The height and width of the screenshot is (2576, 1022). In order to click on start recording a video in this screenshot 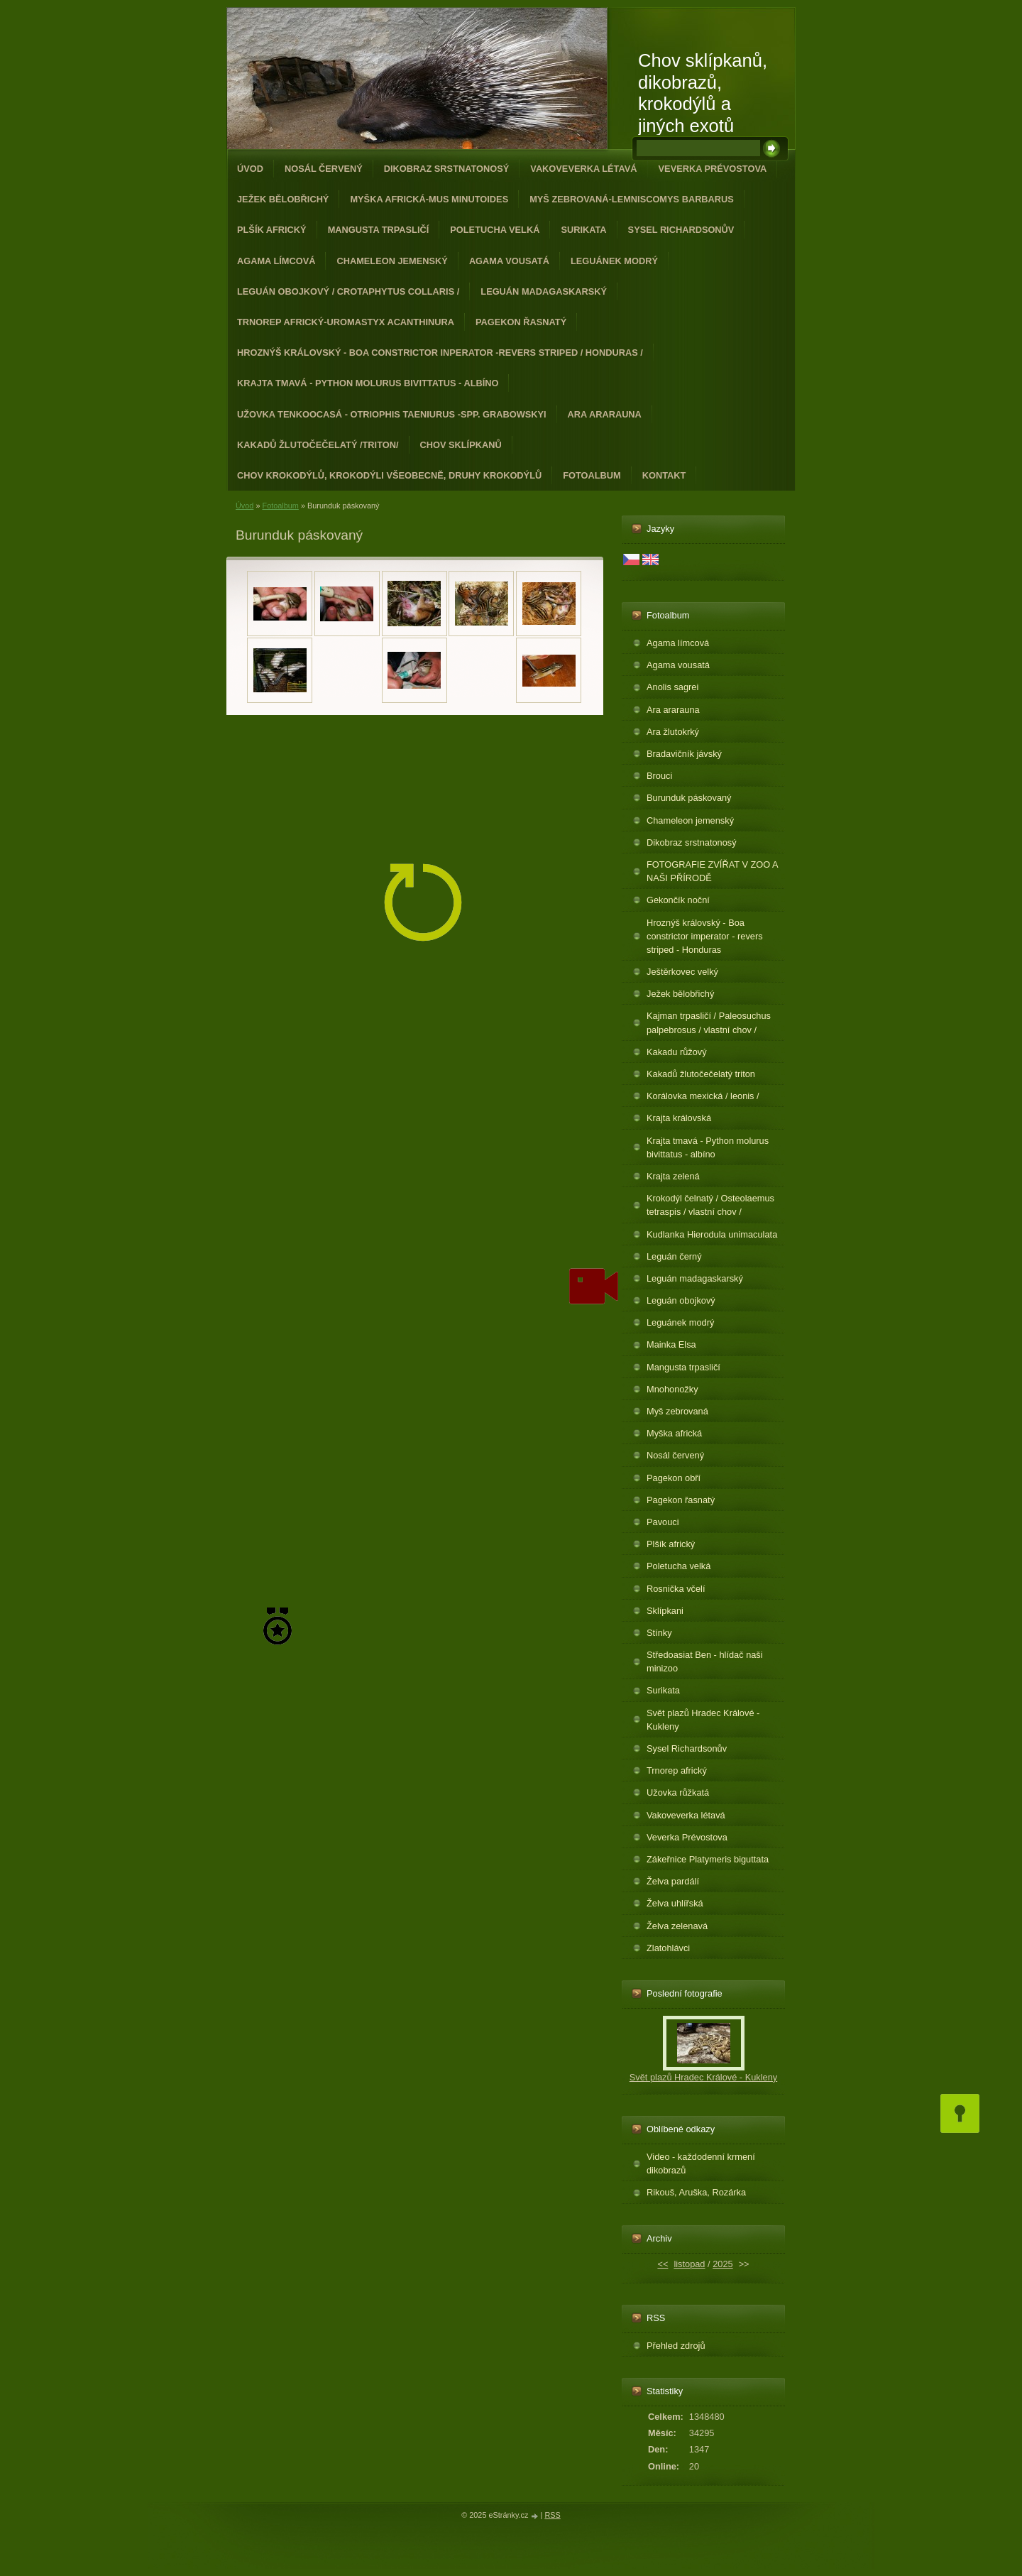, I will do `click(593, 1286)`.